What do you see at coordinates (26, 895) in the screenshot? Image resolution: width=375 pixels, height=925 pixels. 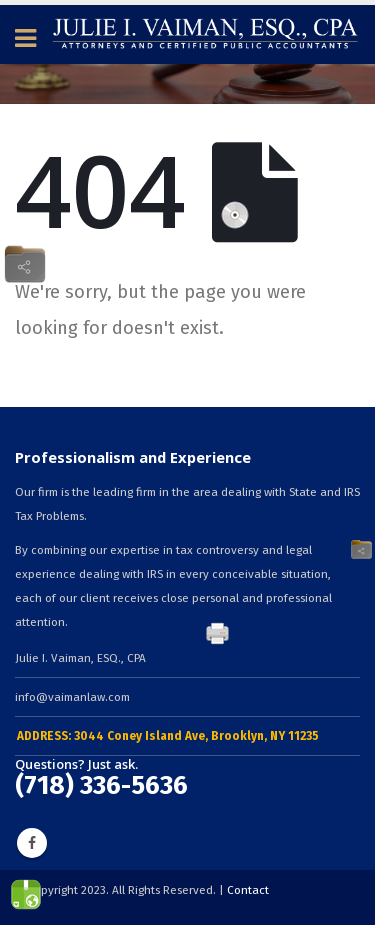 I see `manage software package sources and repositories` at bounding box center [26, 895].